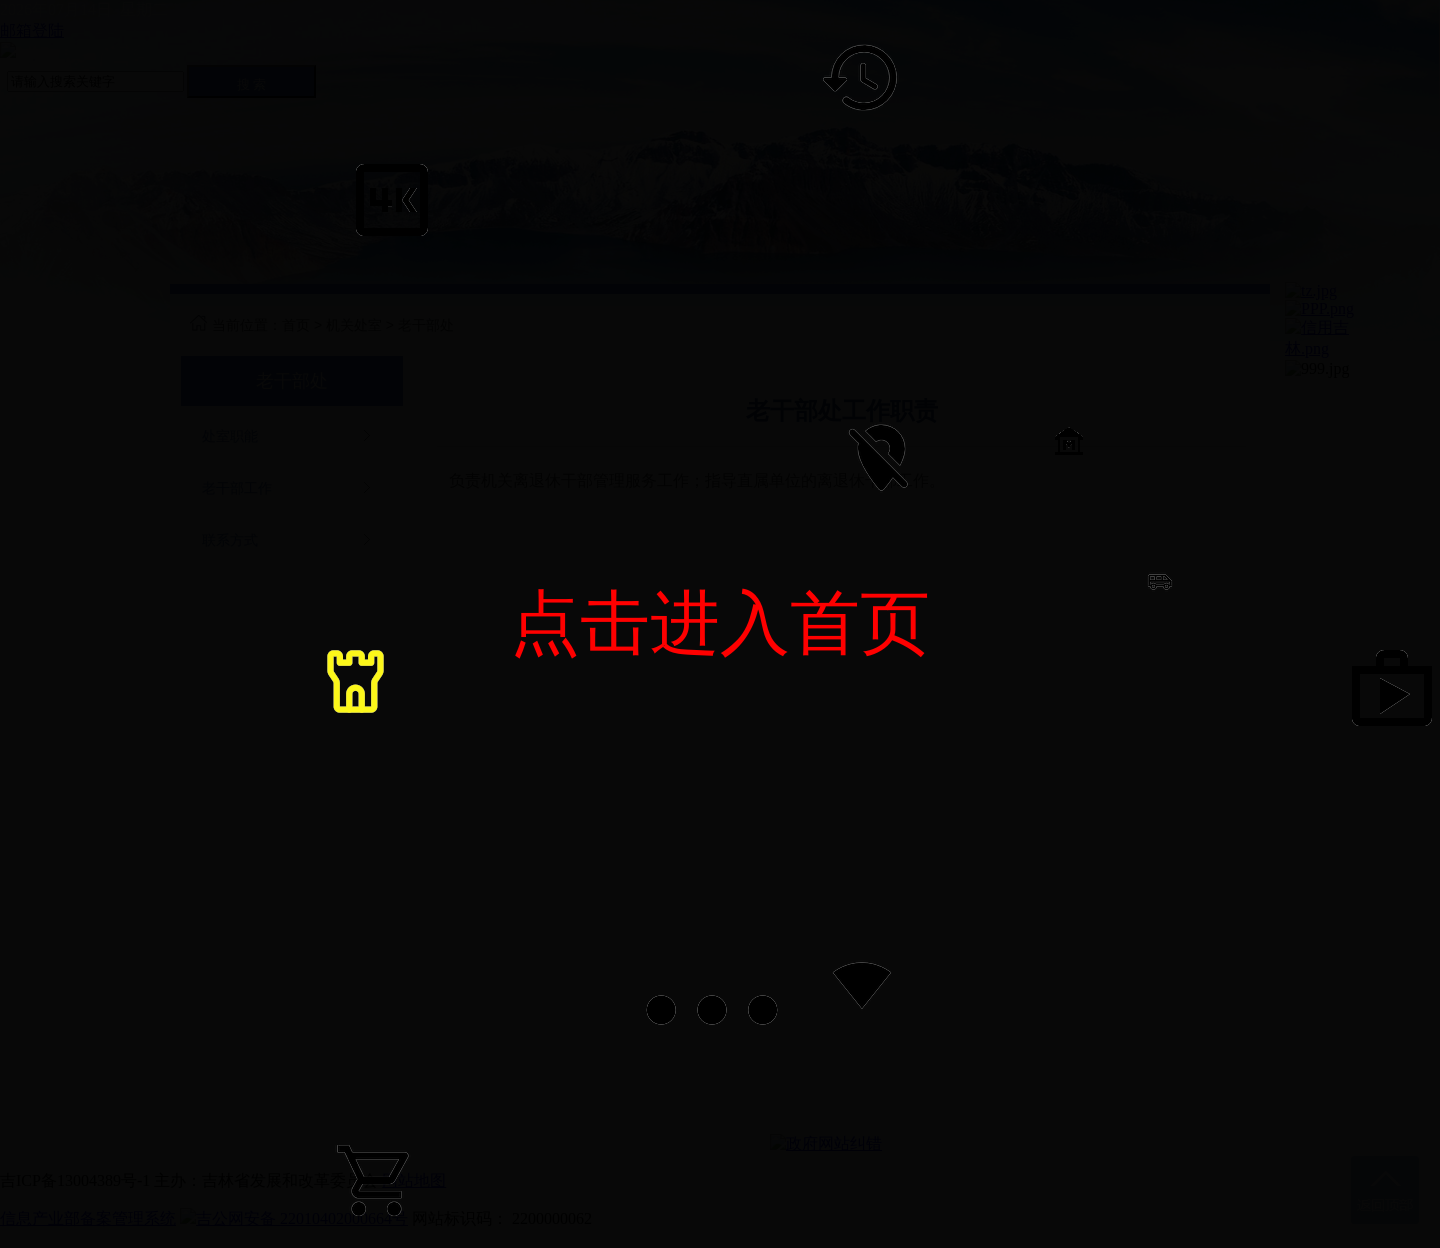  I want to click on view browsing or activity history, so click(860, 77).